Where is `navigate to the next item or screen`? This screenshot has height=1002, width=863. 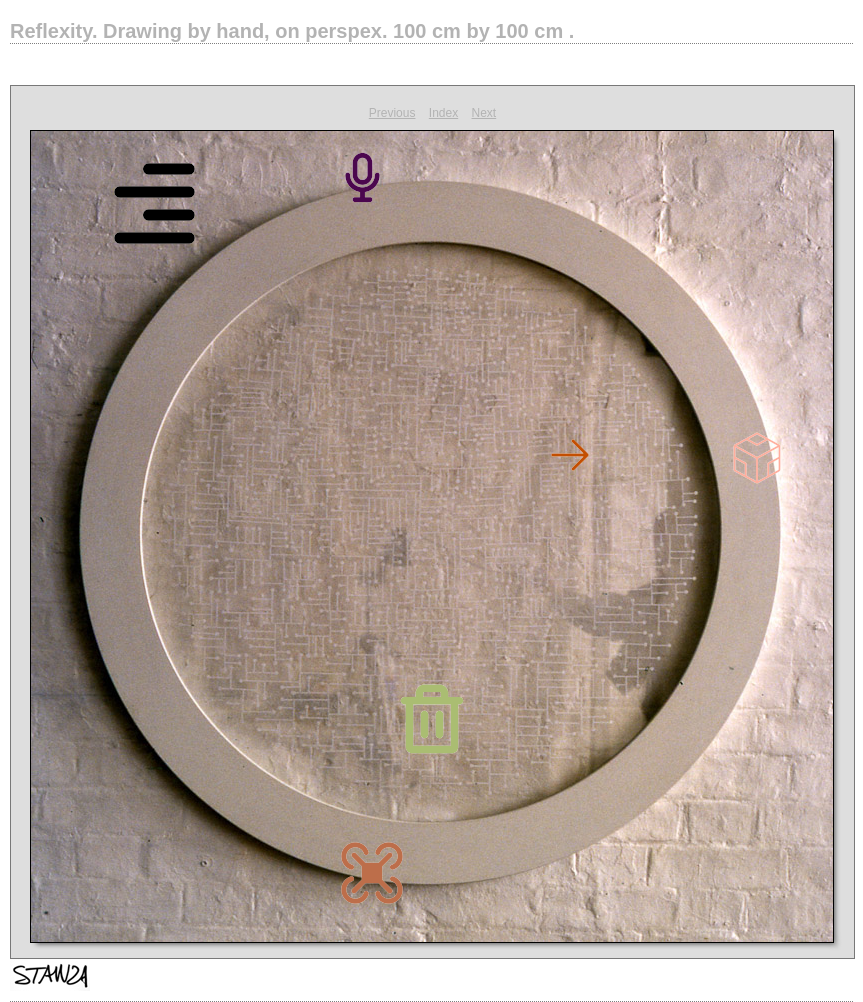 navigate to the next item or screen is located at coordinates (570, 455).